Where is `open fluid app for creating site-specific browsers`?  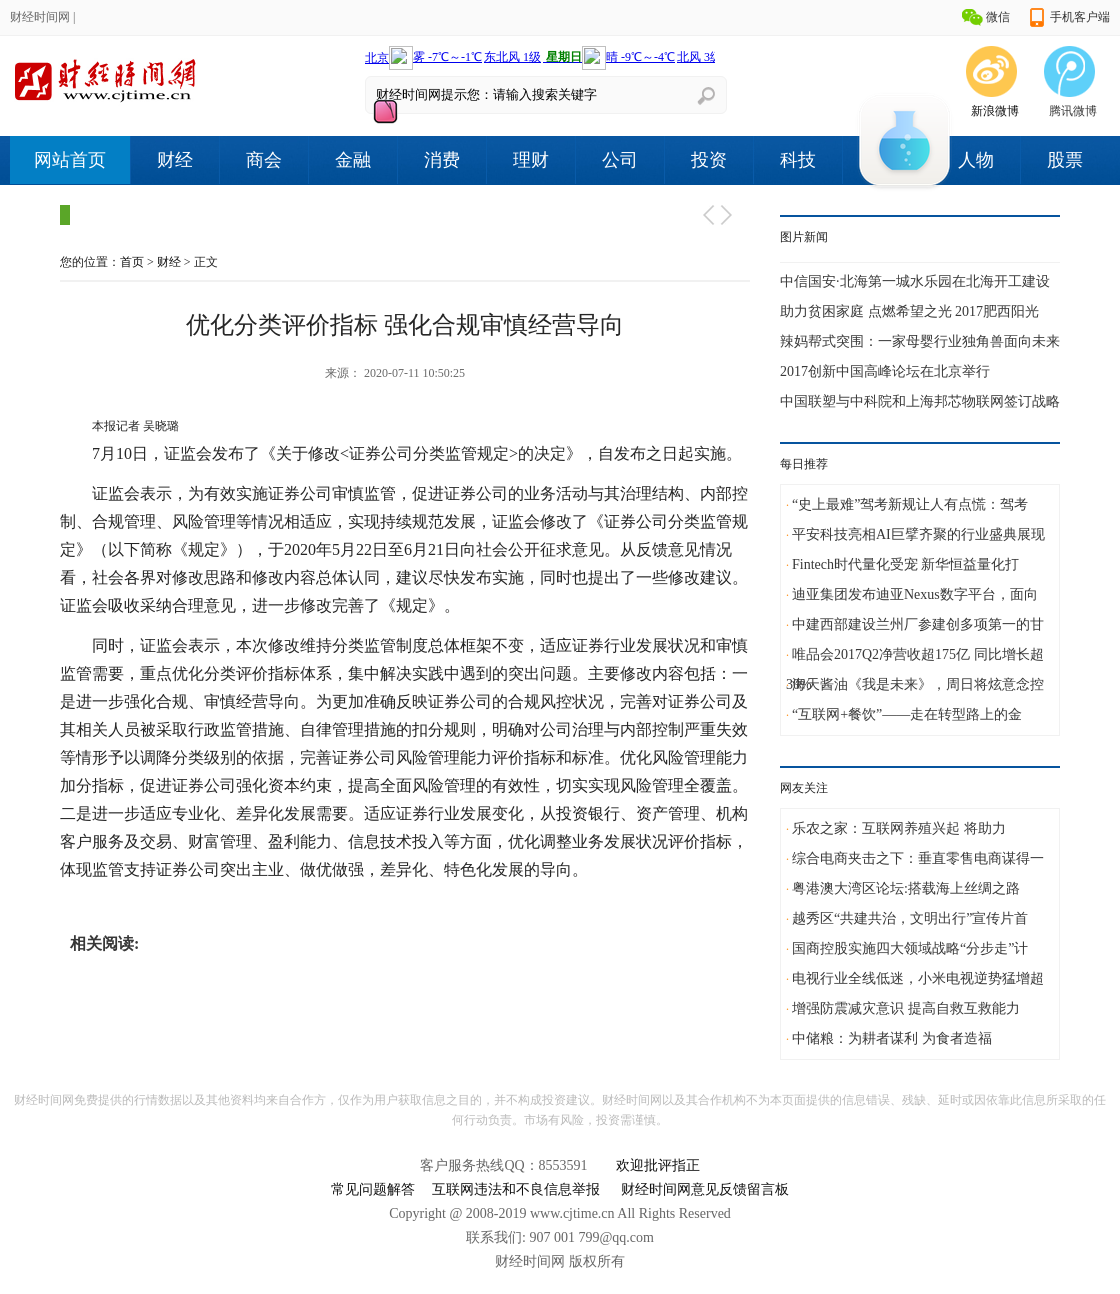
open fluid app for creating site-specific browsers is located at coordinates (904, 140).